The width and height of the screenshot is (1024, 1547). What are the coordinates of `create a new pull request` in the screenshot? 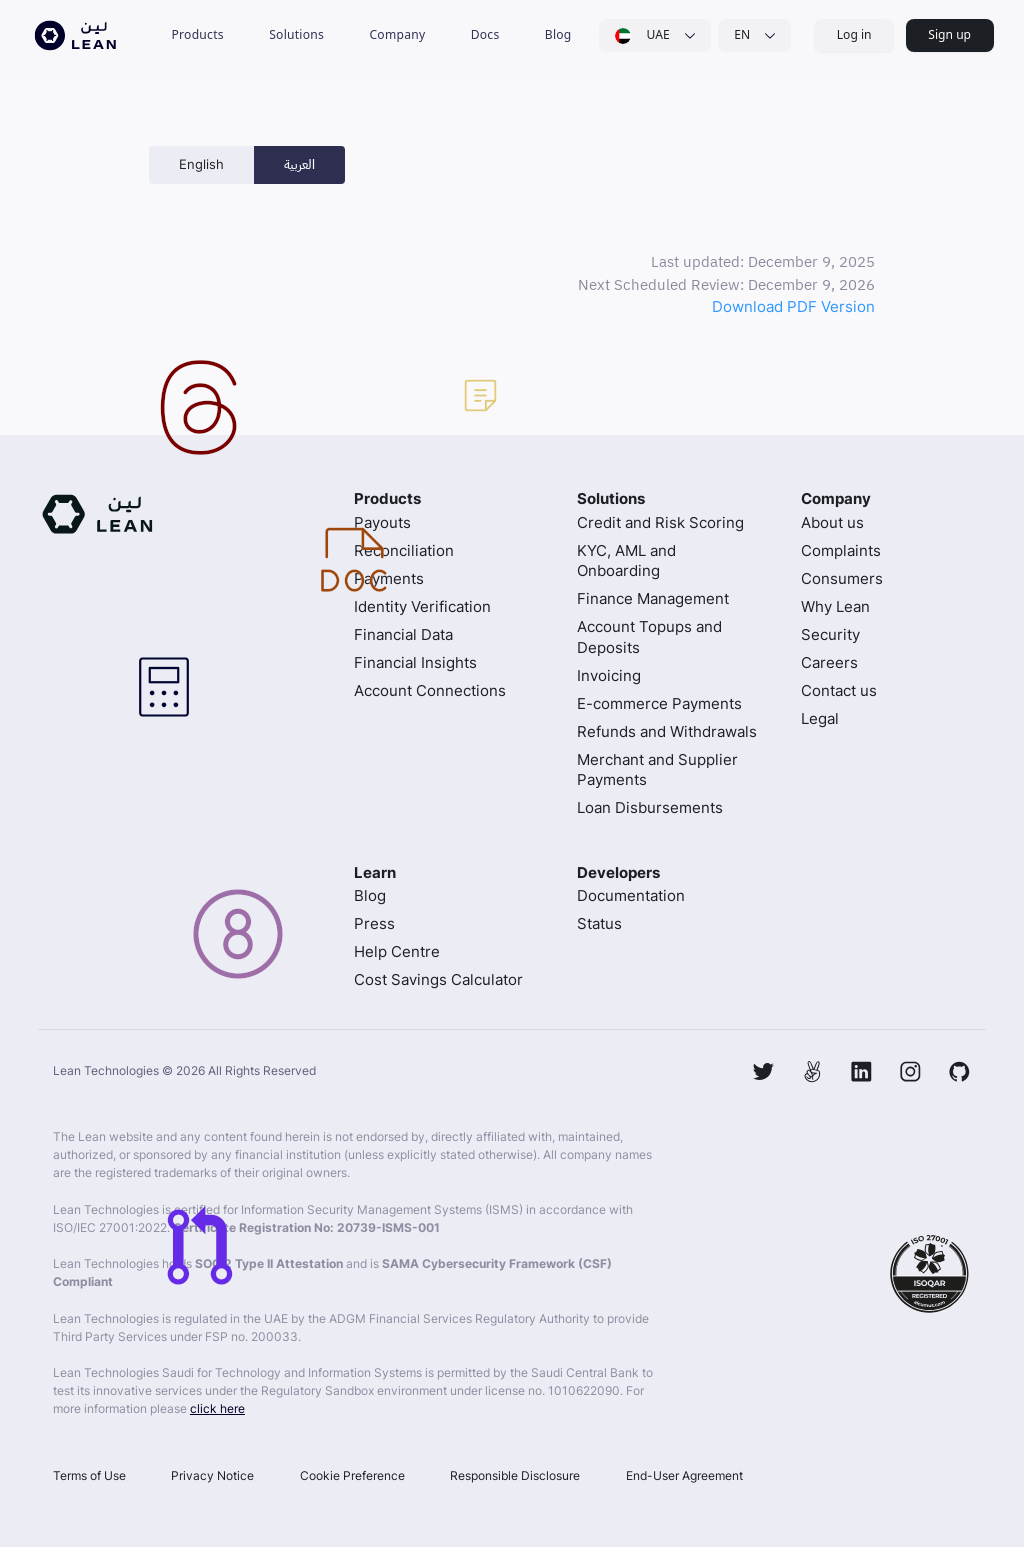 It's located at (200, 1247).